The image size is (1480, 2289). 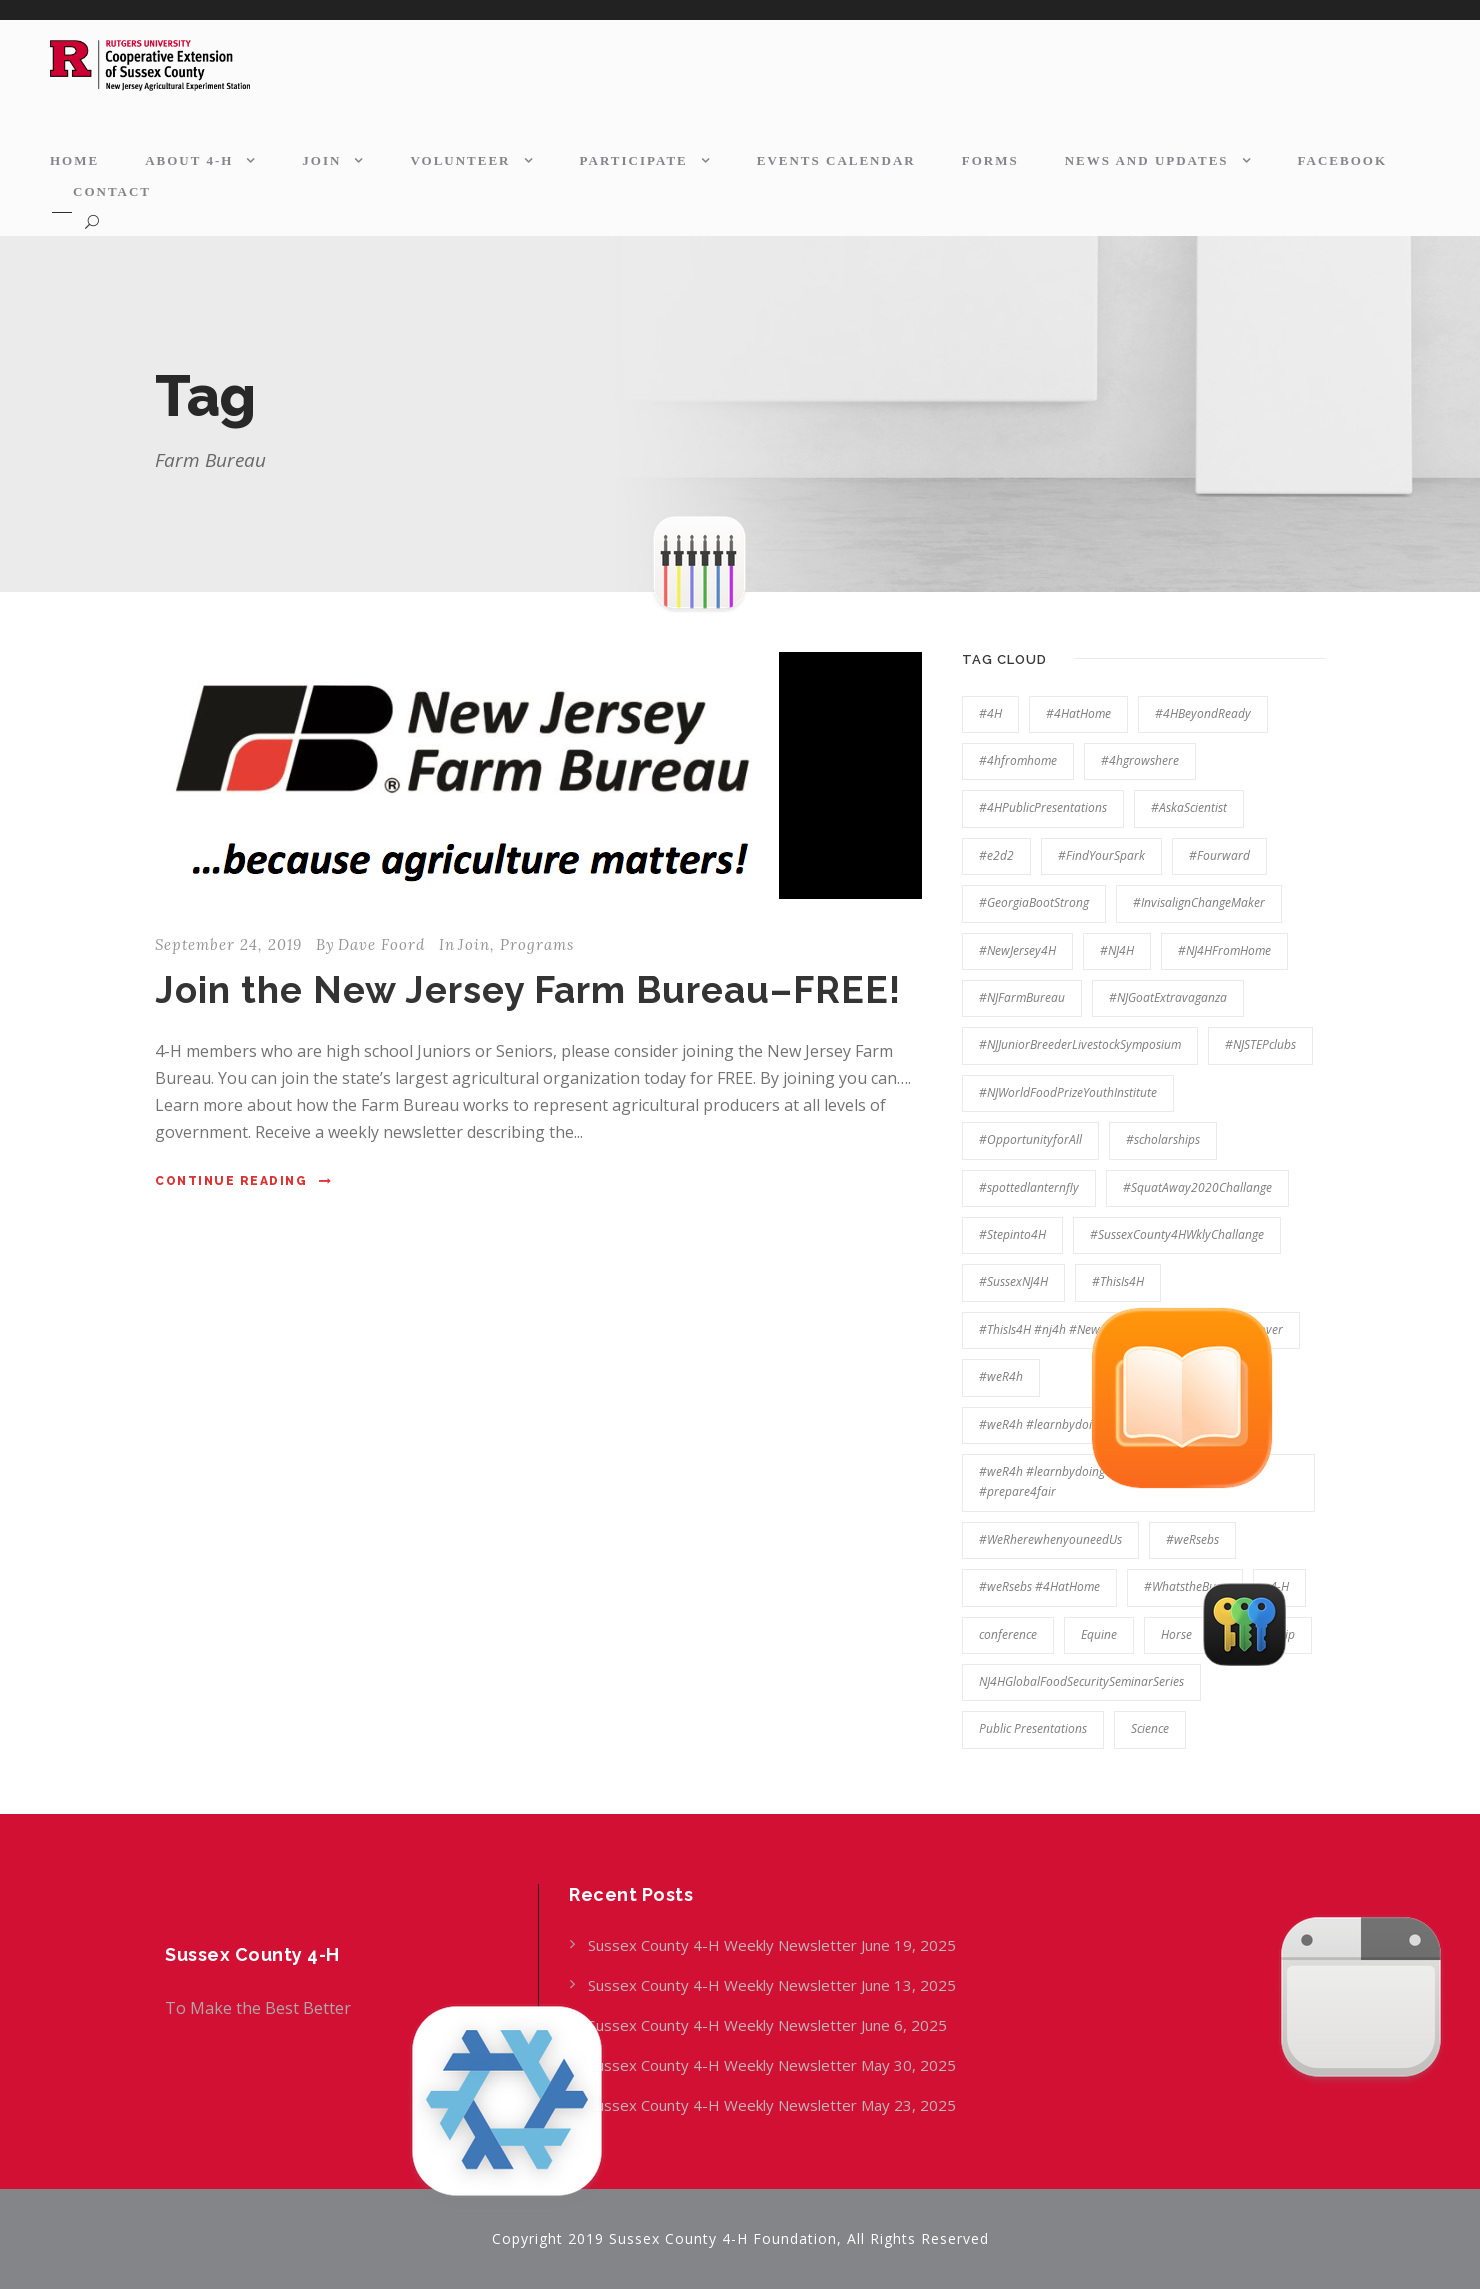 I want to click on open the books app, so click(x=1182, y=1398).